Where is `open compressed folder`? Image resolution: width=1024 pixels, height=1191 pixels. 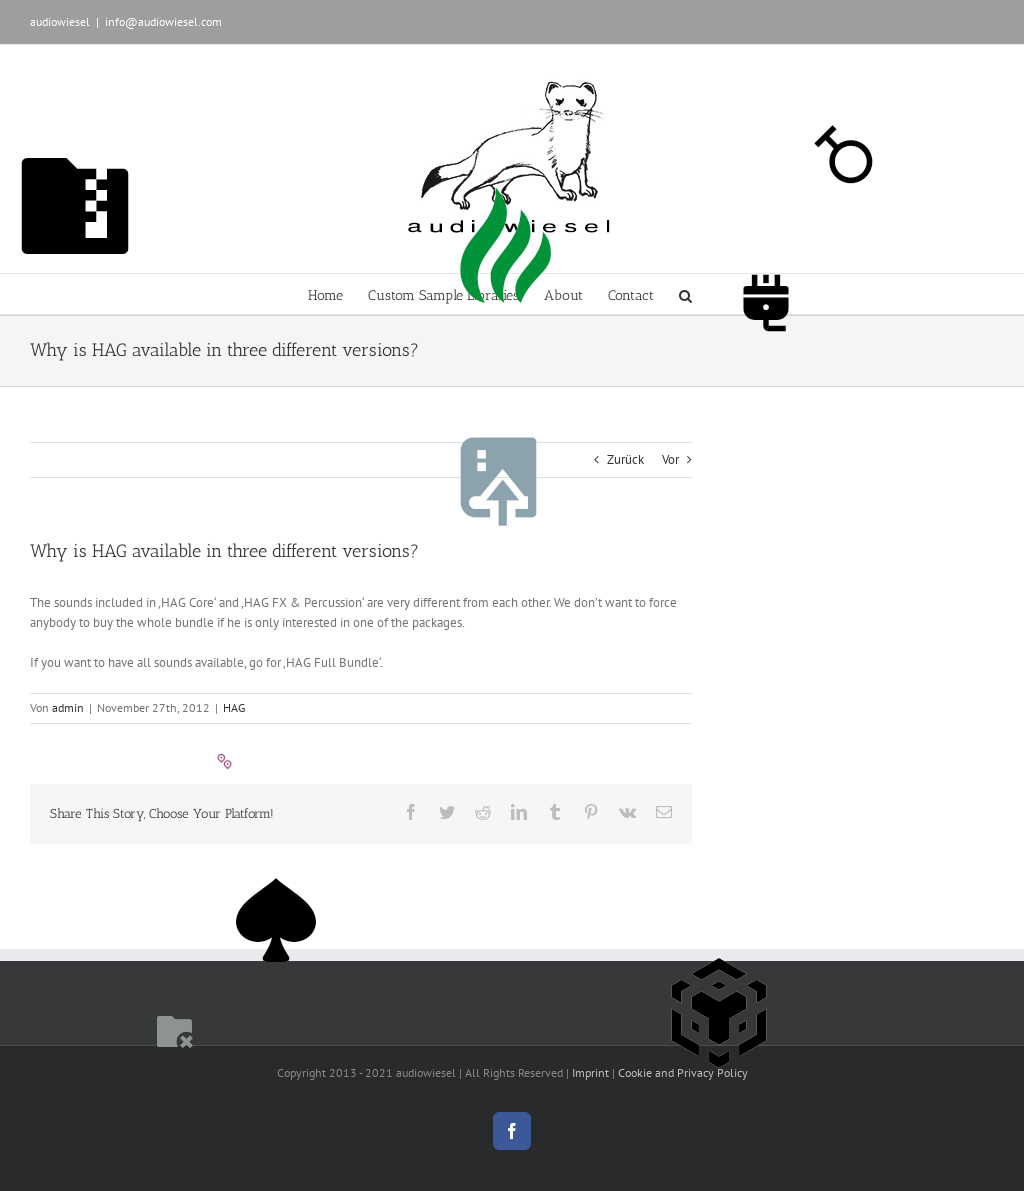 open compressed folder is located at coordinates (75, 206).